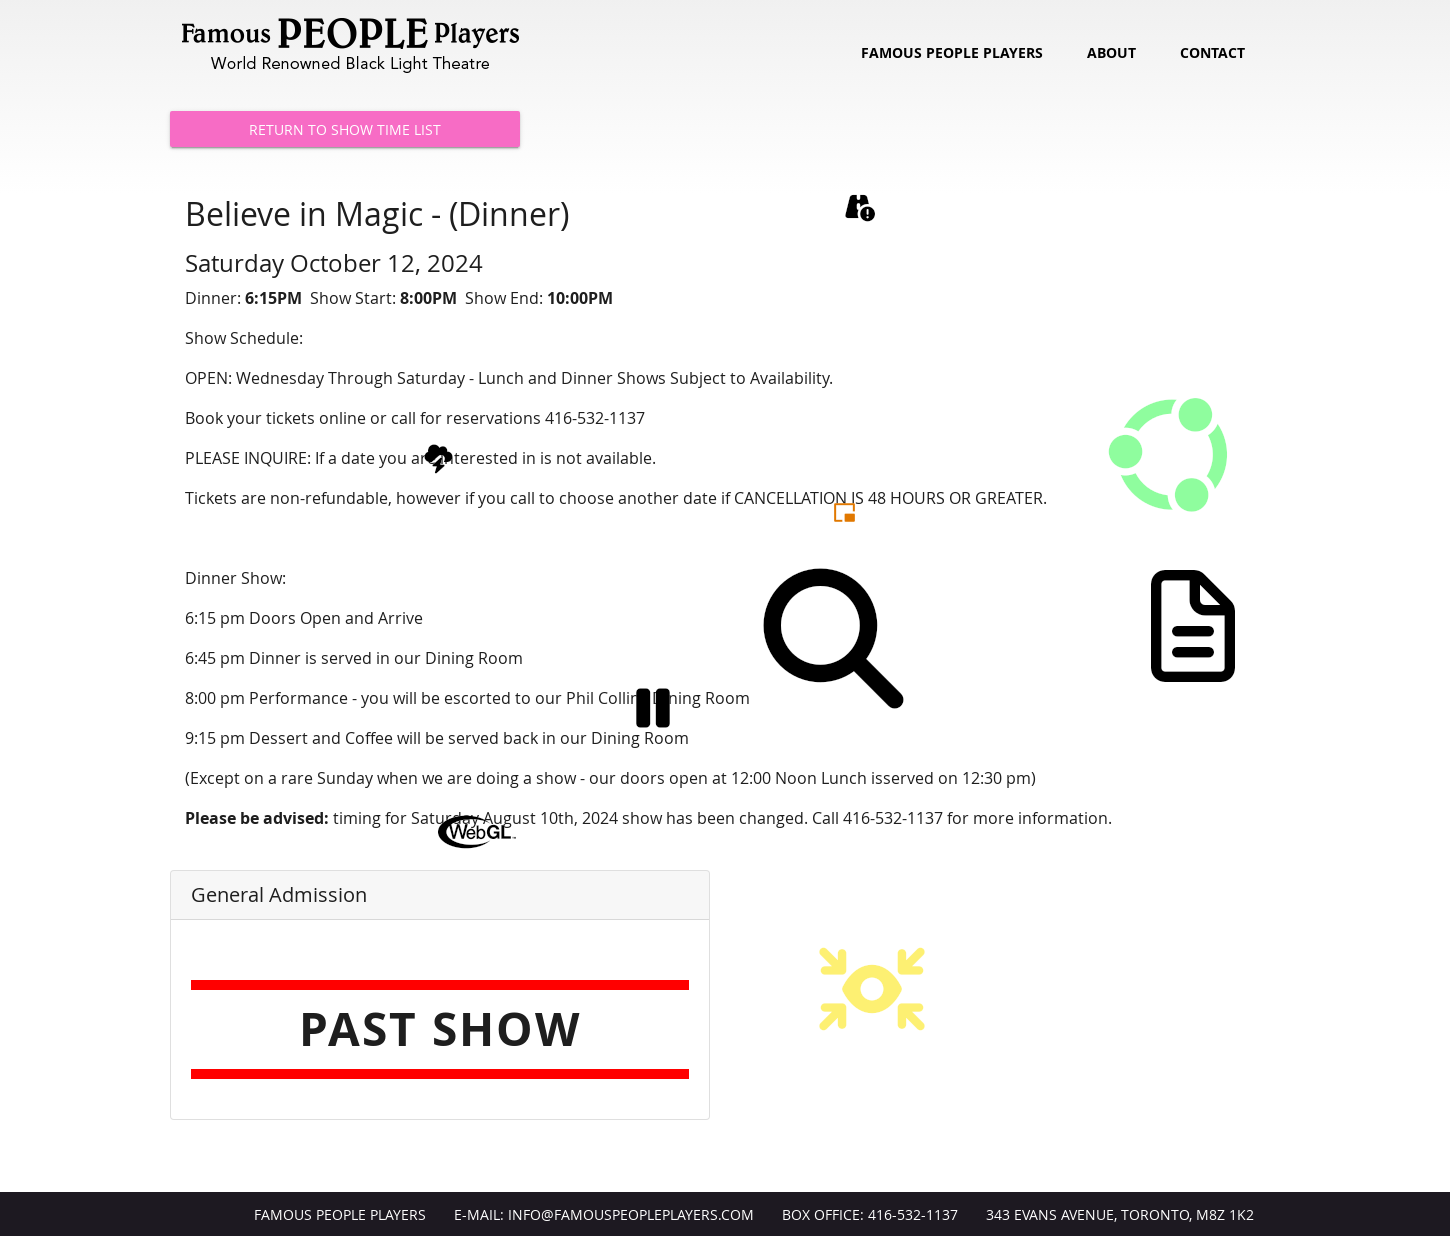  I want to click on pause media playback, so click(653, 708).